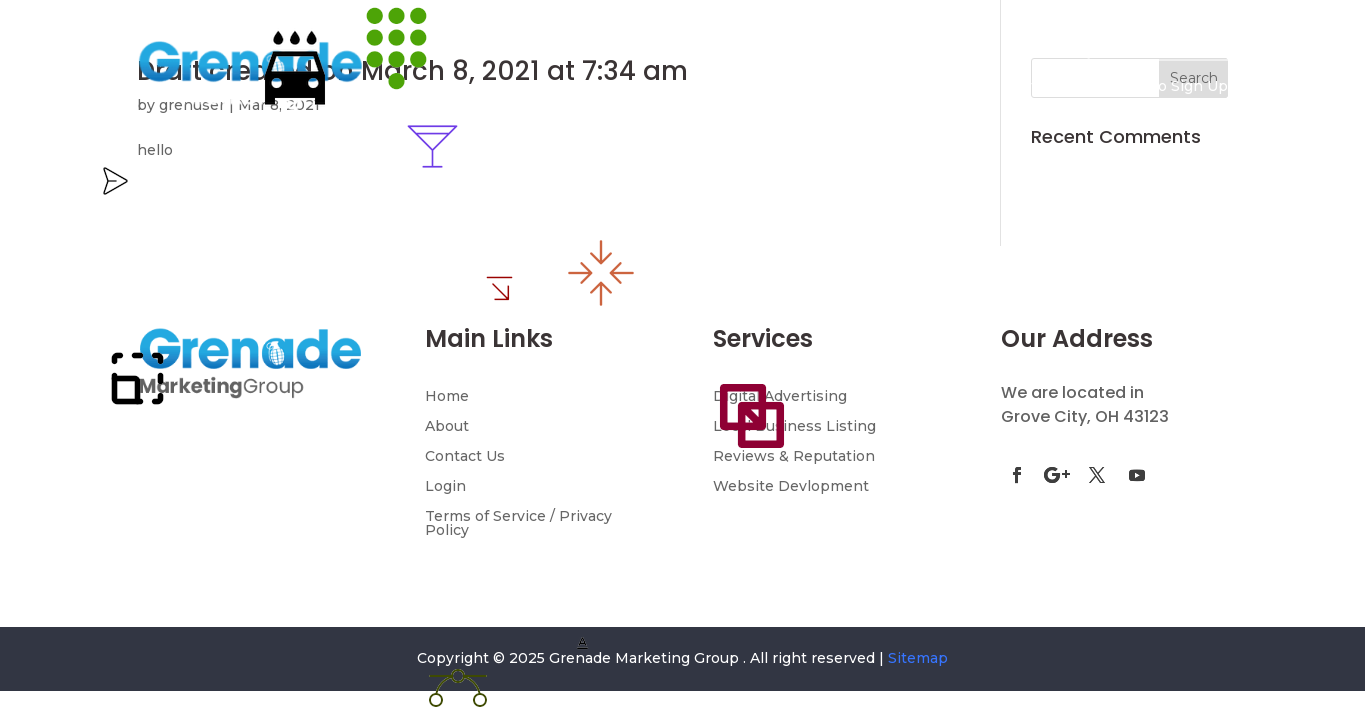 Image resolution: width=1365 pixels, height=720 pixels. I want to click on open the phone dialer, so click(396, 48).